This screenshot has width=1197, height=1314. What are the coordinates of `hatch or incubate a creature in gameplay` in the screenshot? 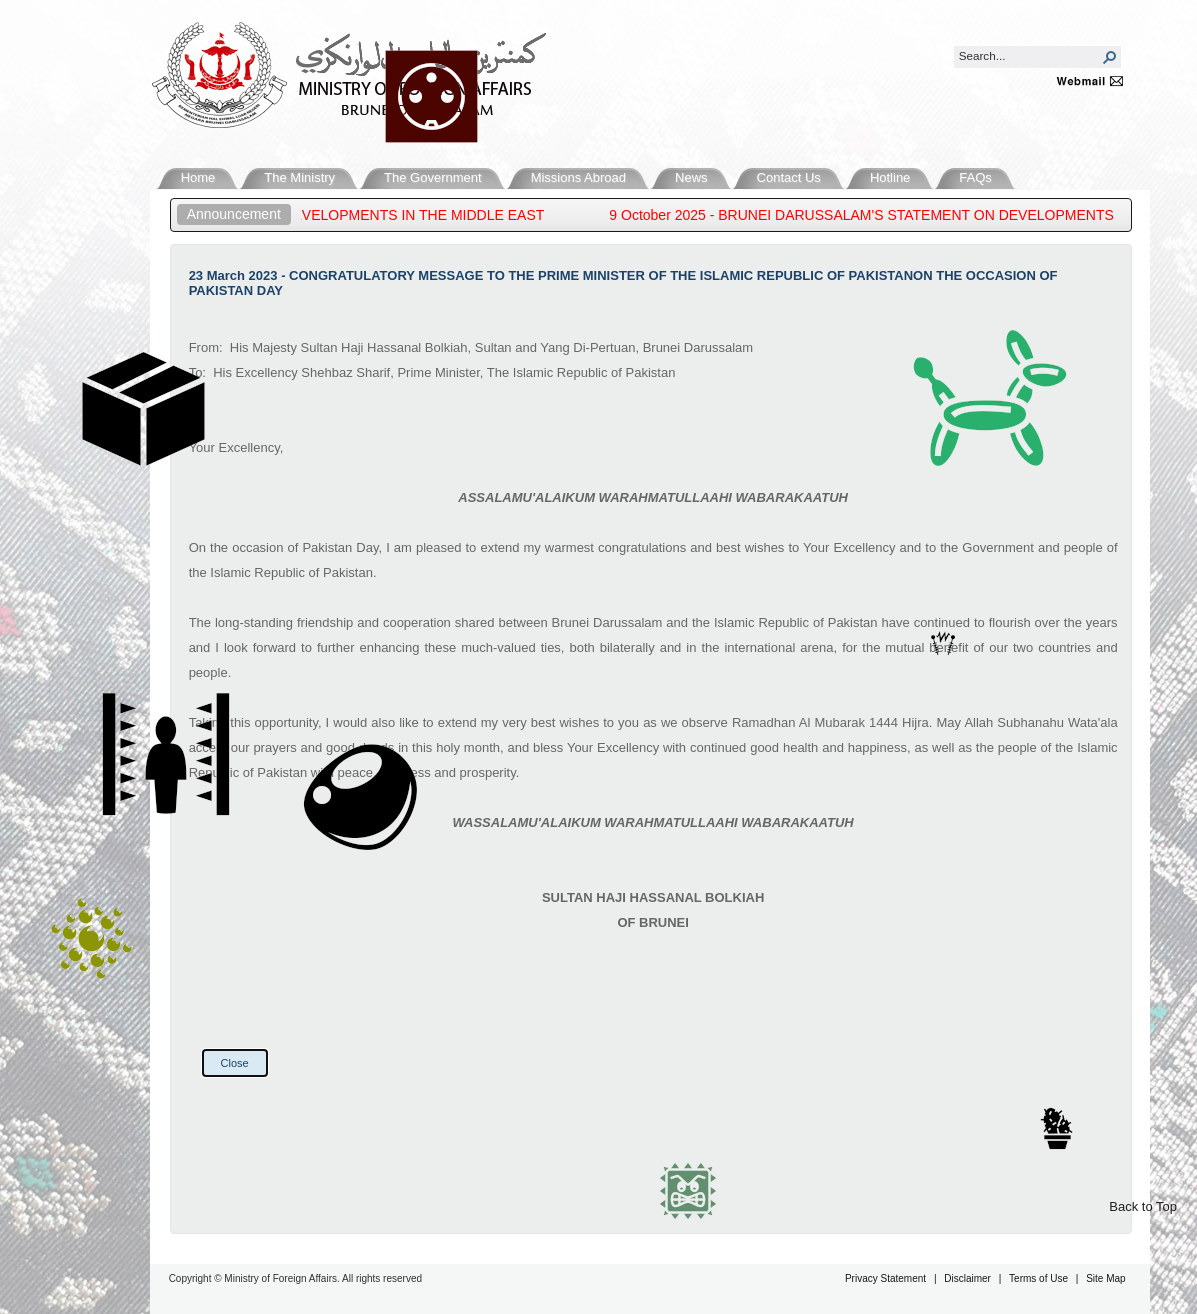 It's located at (360, 798).